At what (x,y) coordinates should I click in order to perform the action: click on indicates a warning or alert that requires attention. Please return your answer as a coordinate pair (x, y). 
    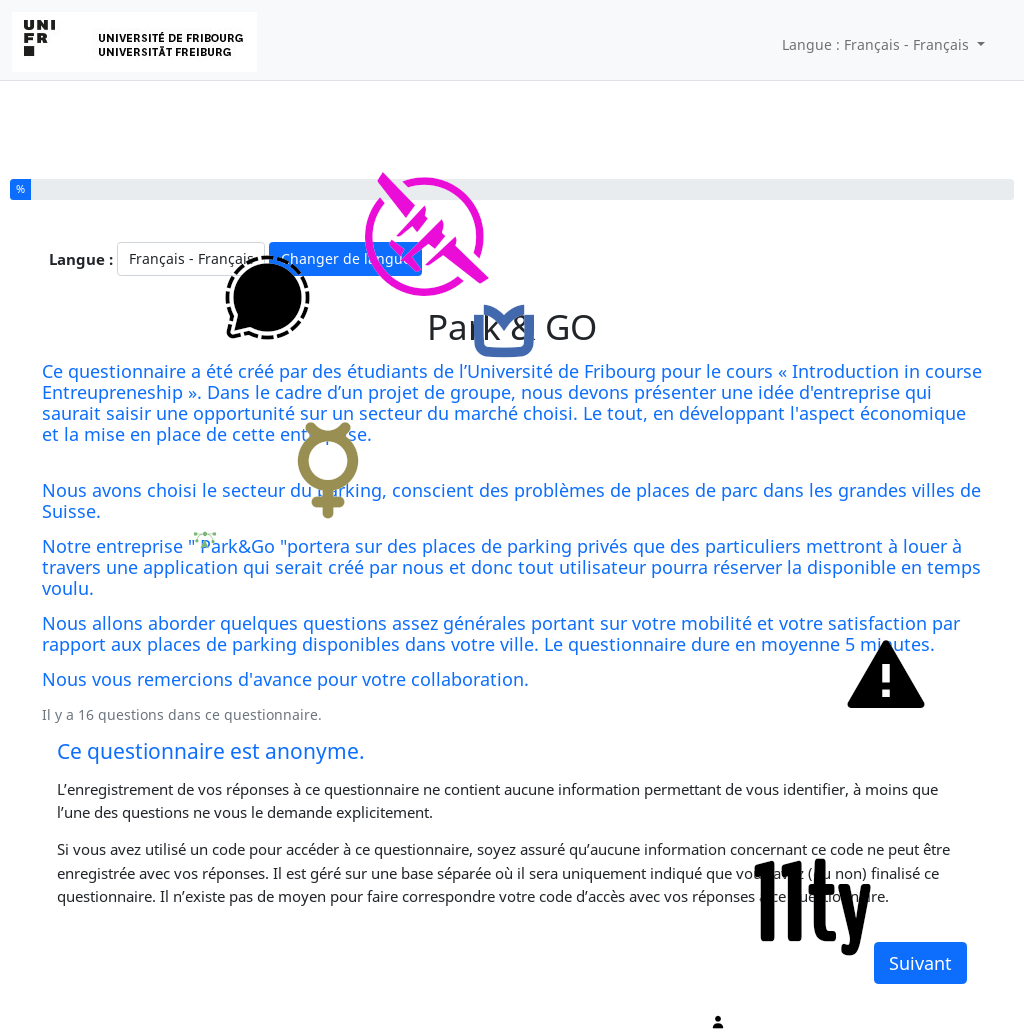
    Looking at the image, I should click on (886, 675).